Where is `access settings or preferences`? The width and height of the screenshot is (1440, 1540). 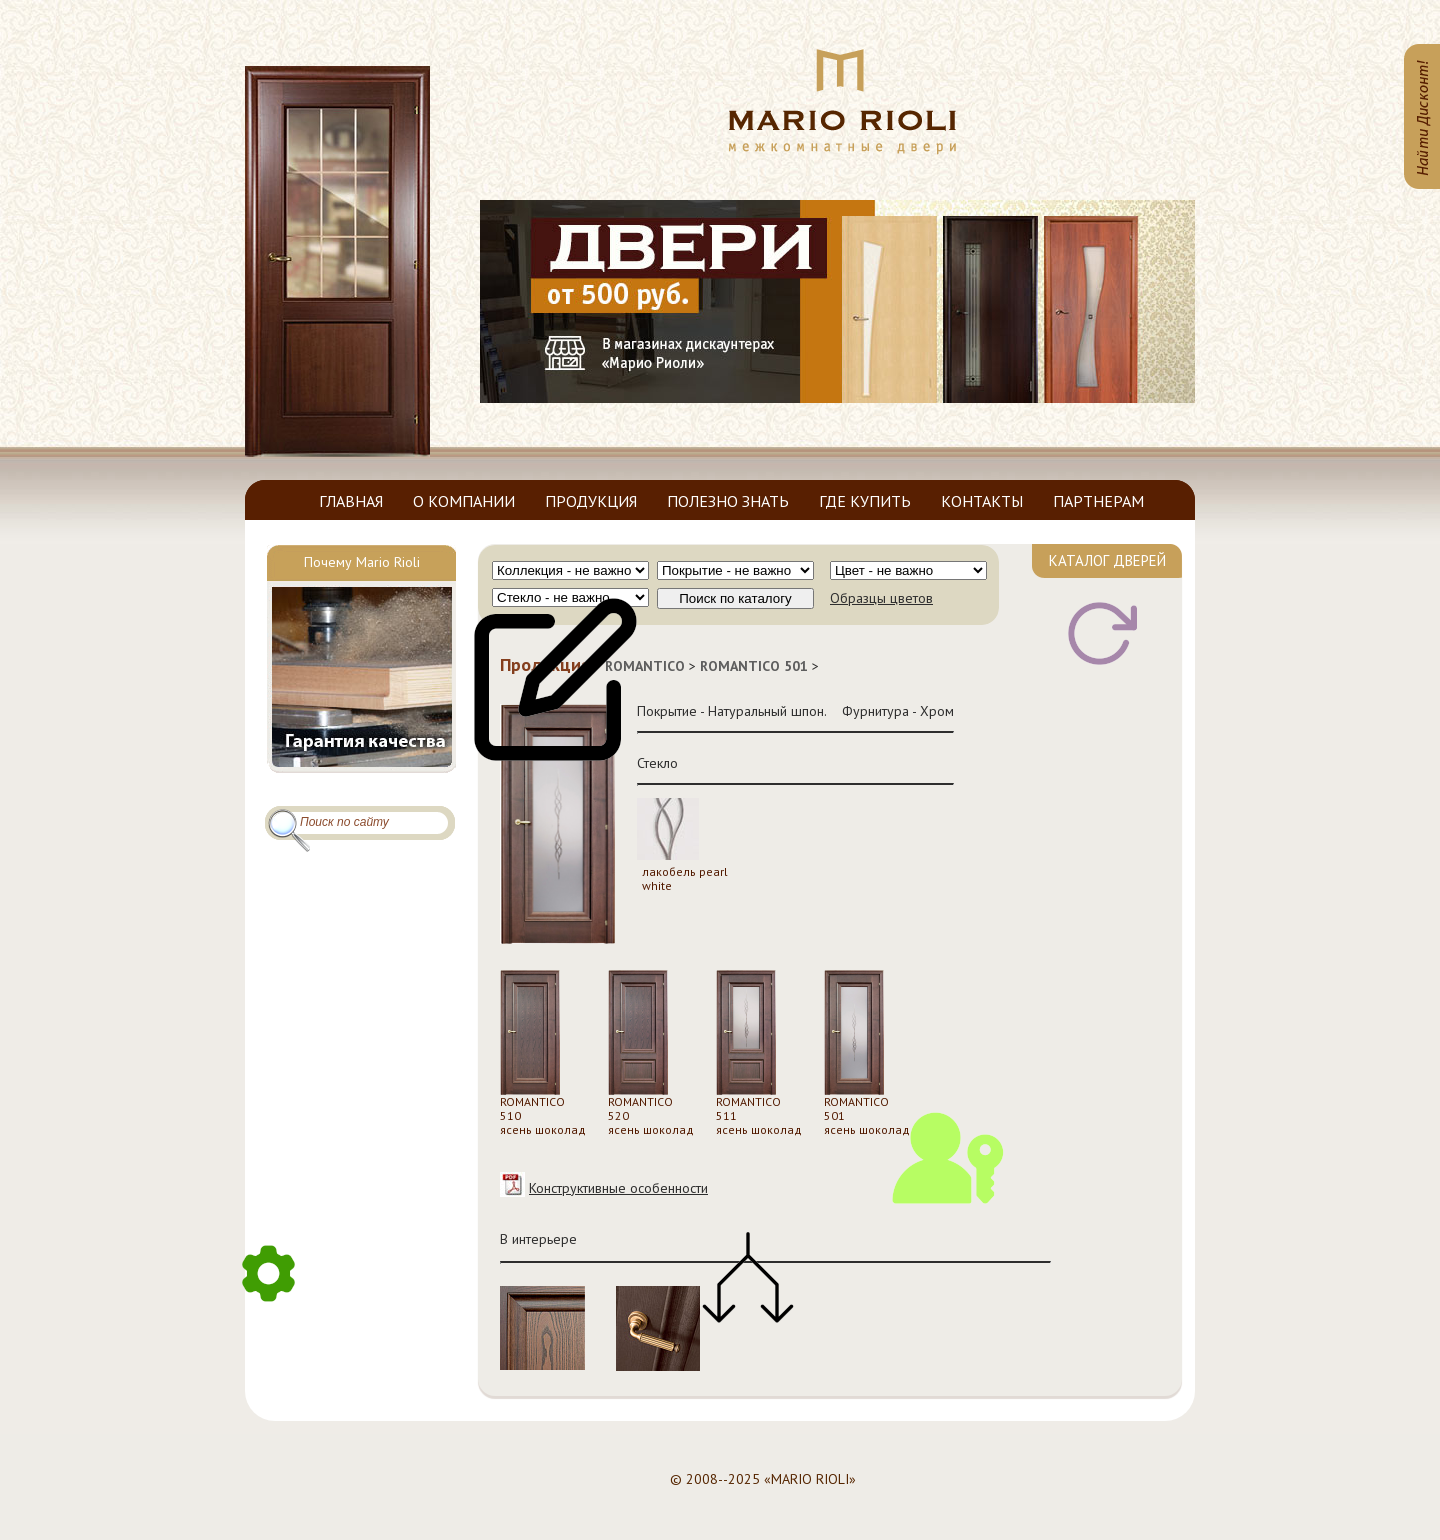 access settings or preferences is located at coordinates (268, 1273).